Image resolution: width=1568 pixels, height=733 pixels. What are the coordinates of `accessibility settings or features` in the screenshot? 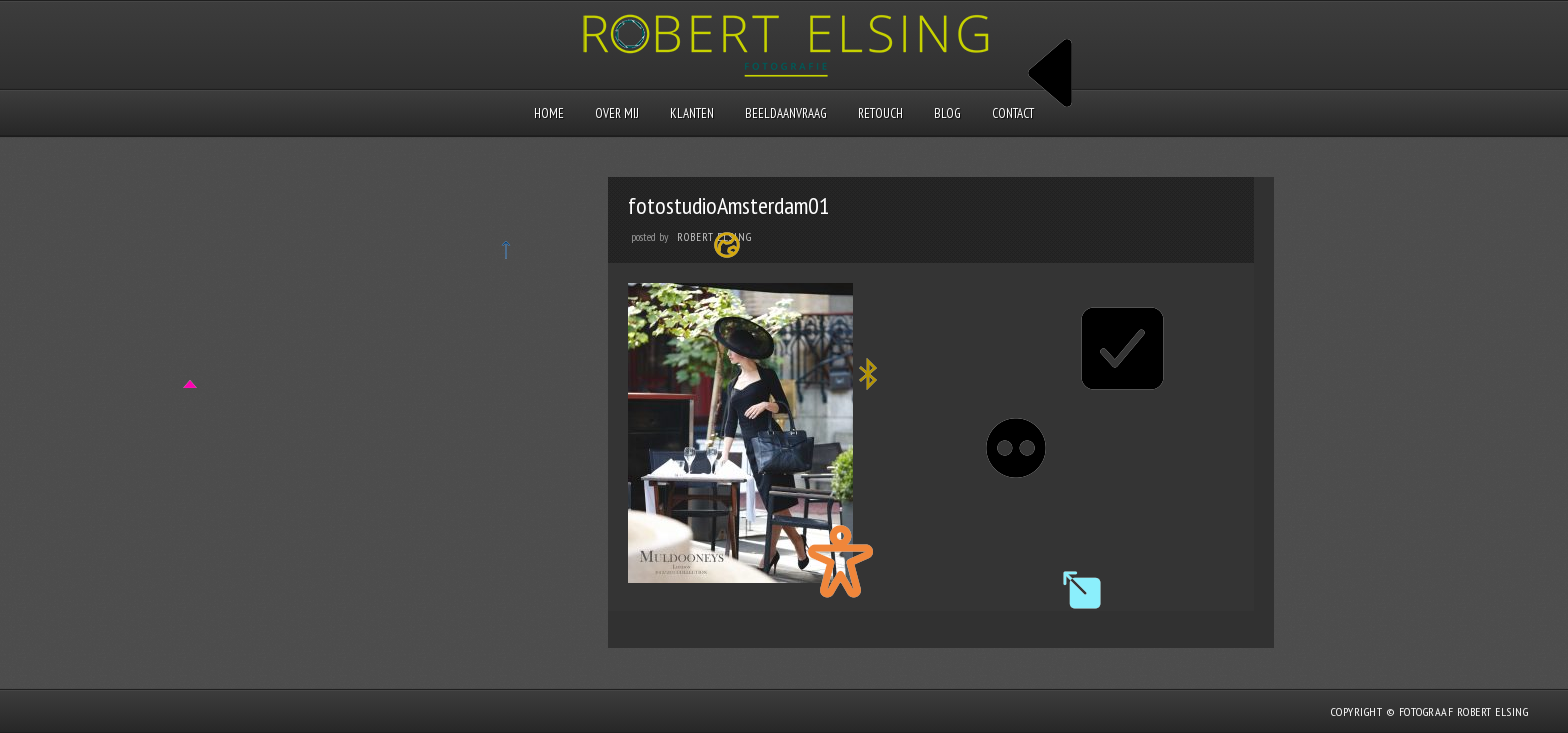 It's located at (840, 562).